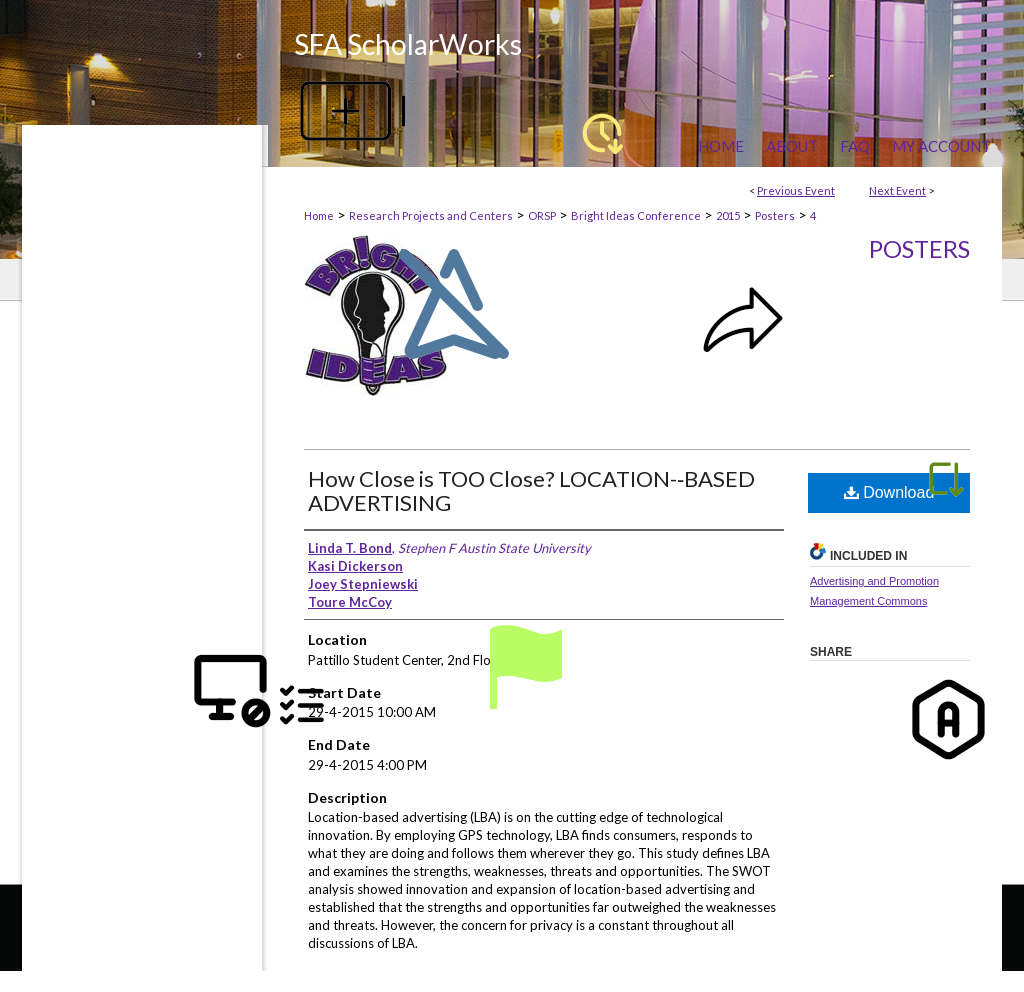 Image resolution: width=1024 pixels, height=992 pixels. I want to click on download or export time/schedule data, so click(602, 133).